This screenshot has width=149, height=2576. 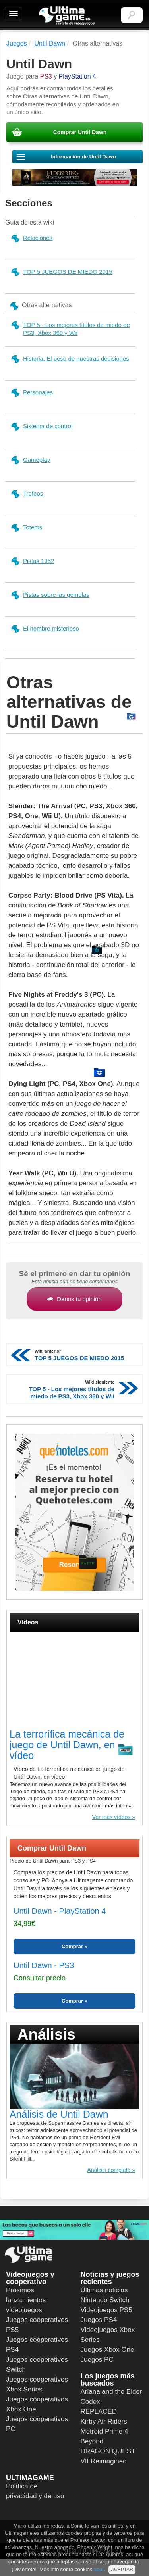 What do you see at coordinates (99, 1073) in the screenshot?
I see `open your Dropbox synced folder` at bounding box center [99, 1073].